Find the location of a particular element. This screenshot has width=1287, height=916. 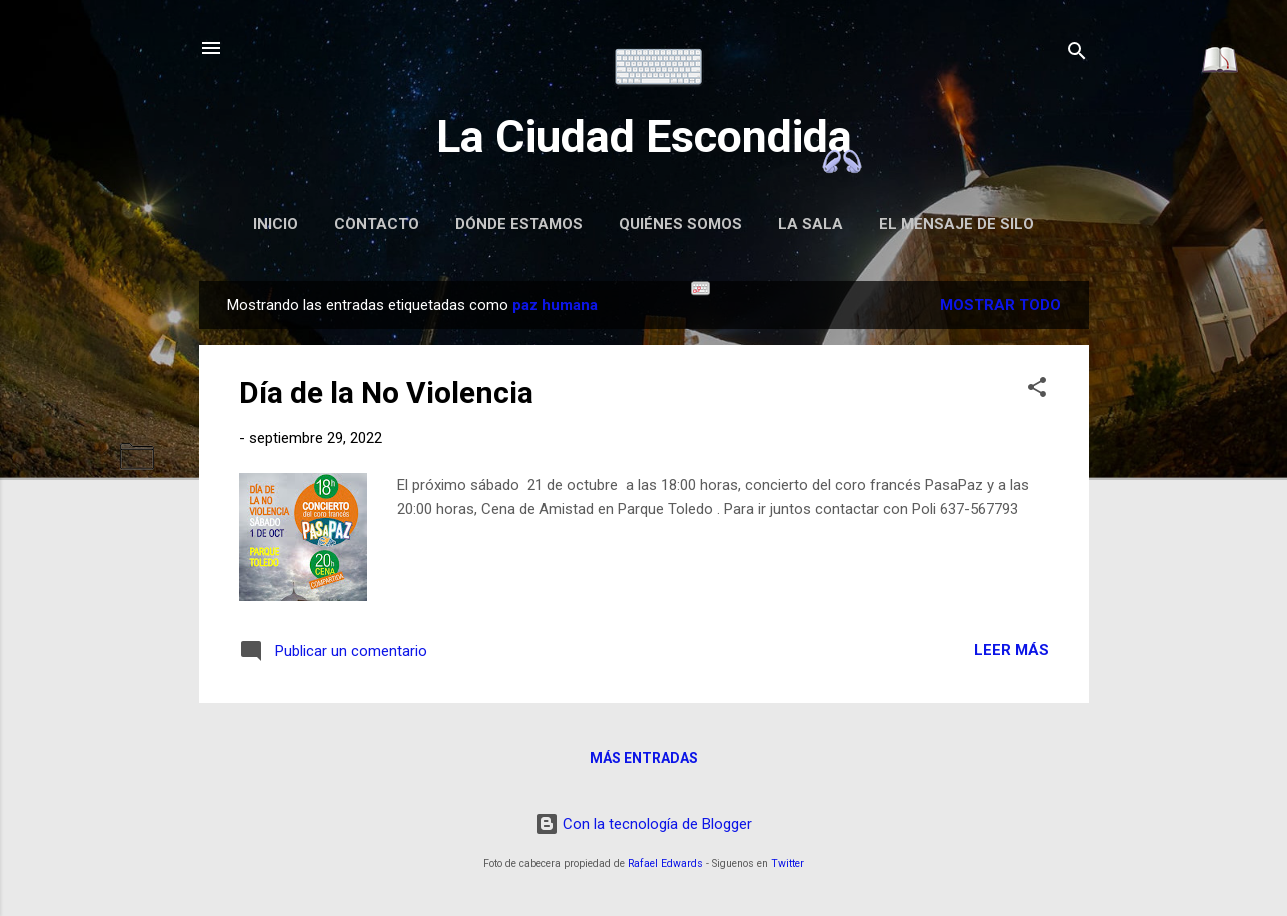

access a mail folder is located at coordinates (137, 456).